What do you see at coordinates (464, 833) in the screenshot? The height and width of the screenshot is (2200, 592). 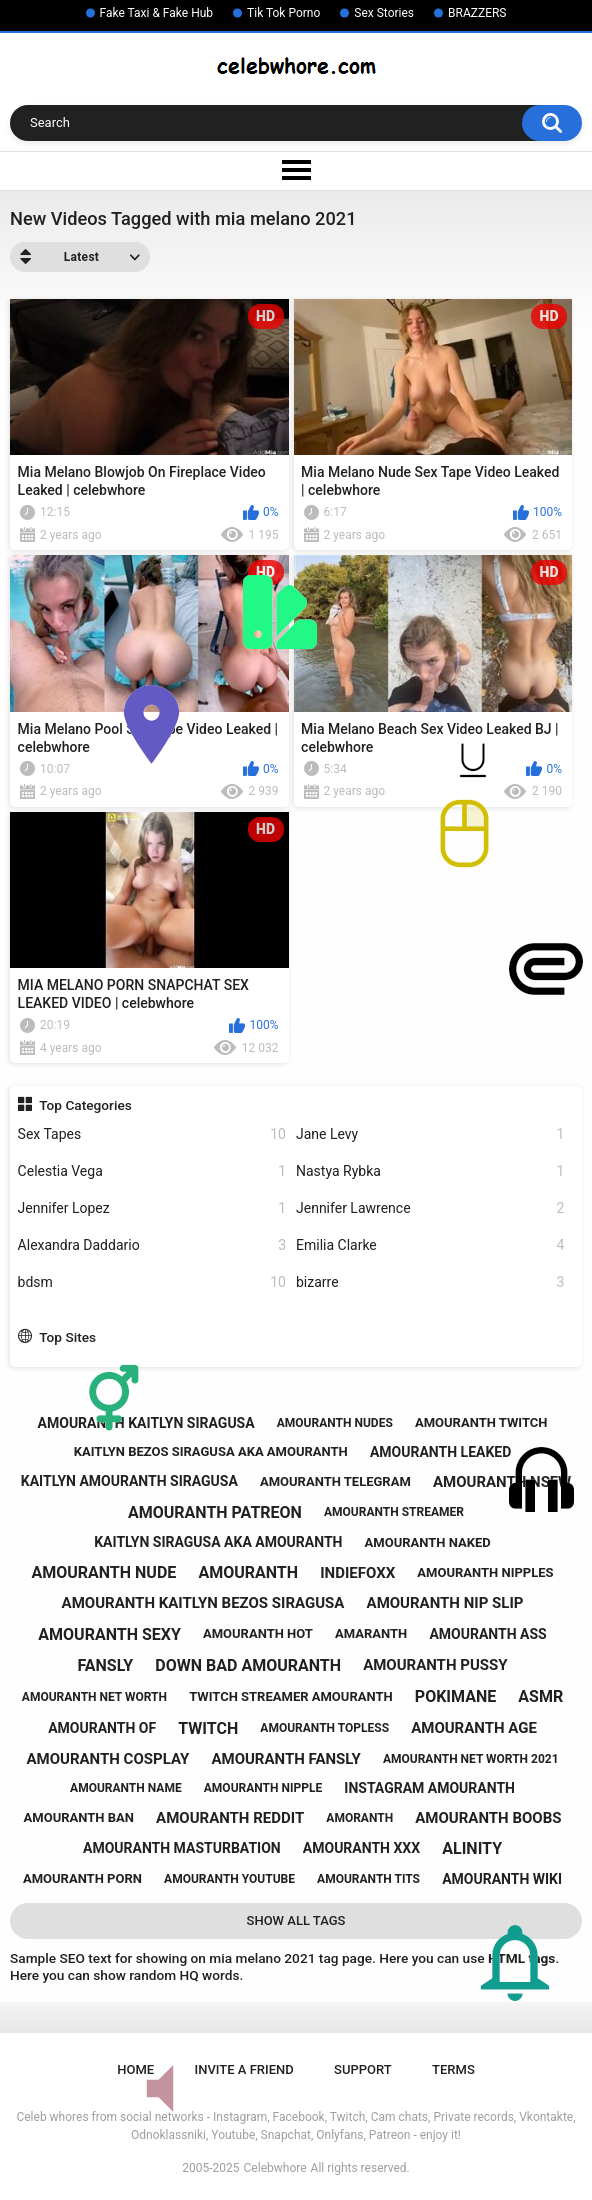 I see `perform a right-click action` at bounding box center [464, 833].